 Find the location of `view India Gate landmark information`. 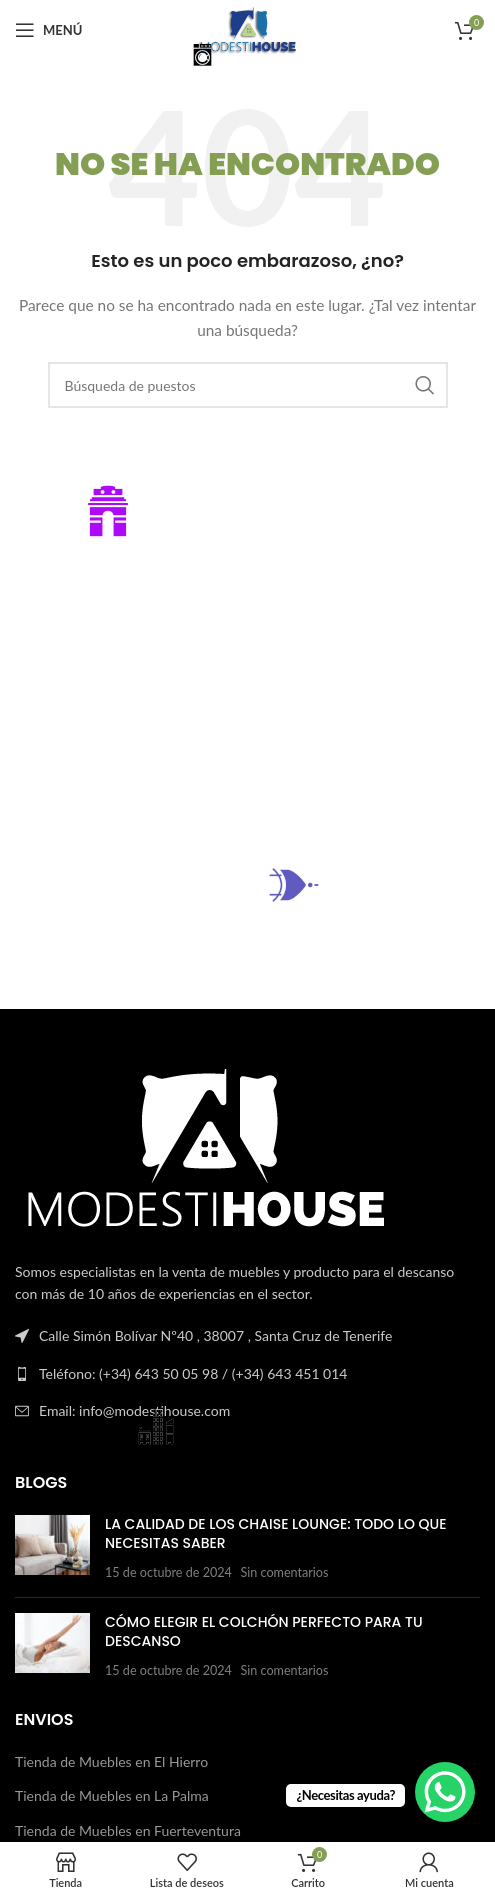

view India Gate landmark information is located at coordinates (108, 509).